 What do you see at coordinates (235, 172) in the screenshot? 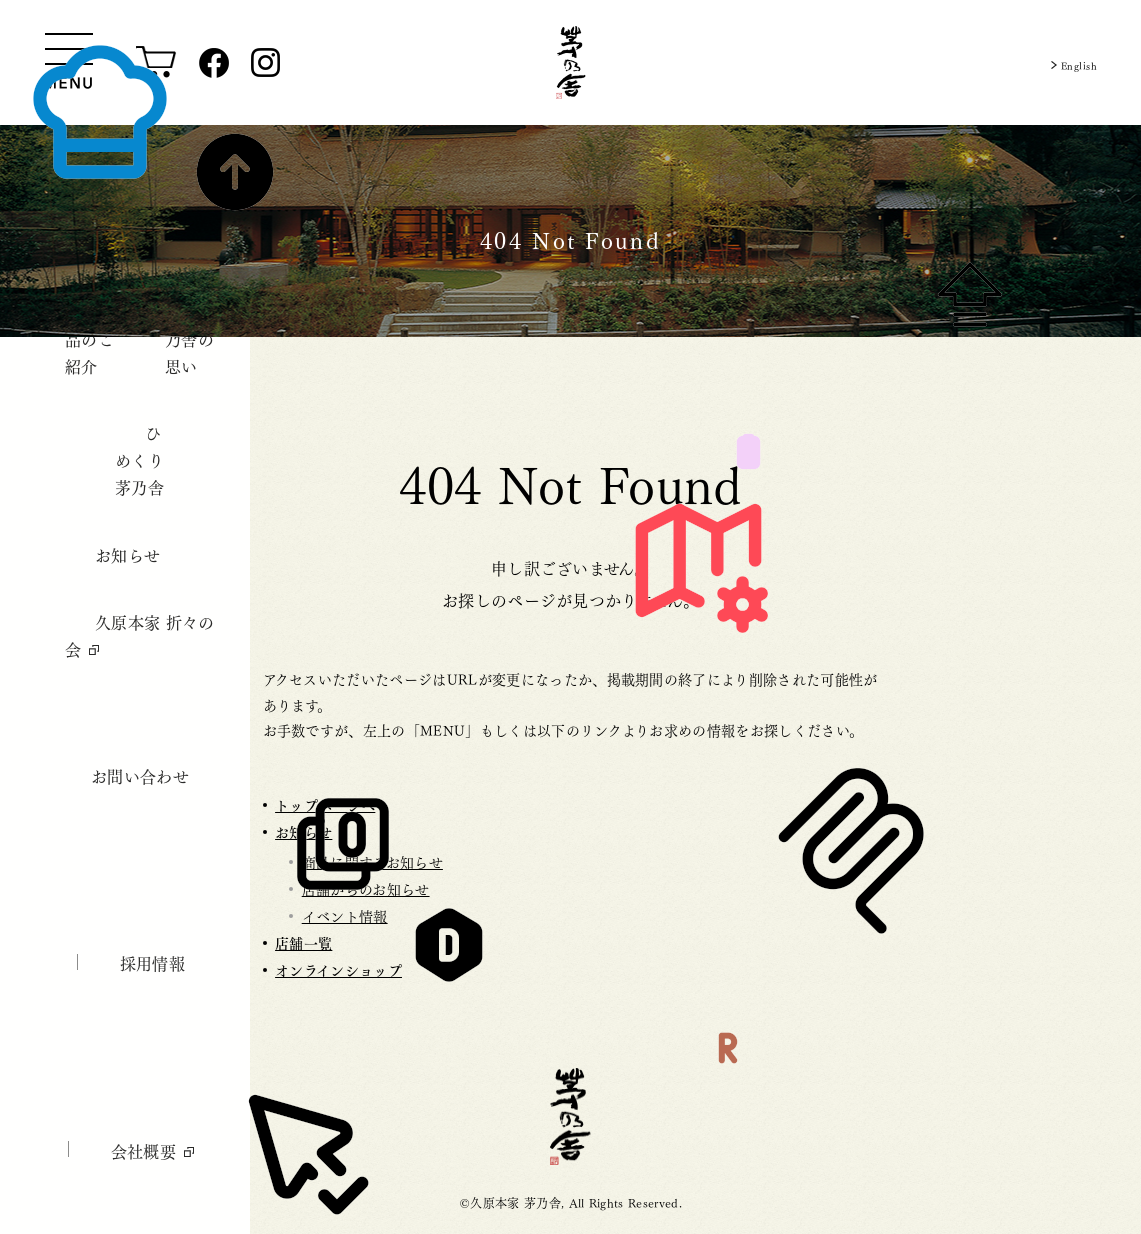
I see `upload a file or content` at bounding box center [235, 172].